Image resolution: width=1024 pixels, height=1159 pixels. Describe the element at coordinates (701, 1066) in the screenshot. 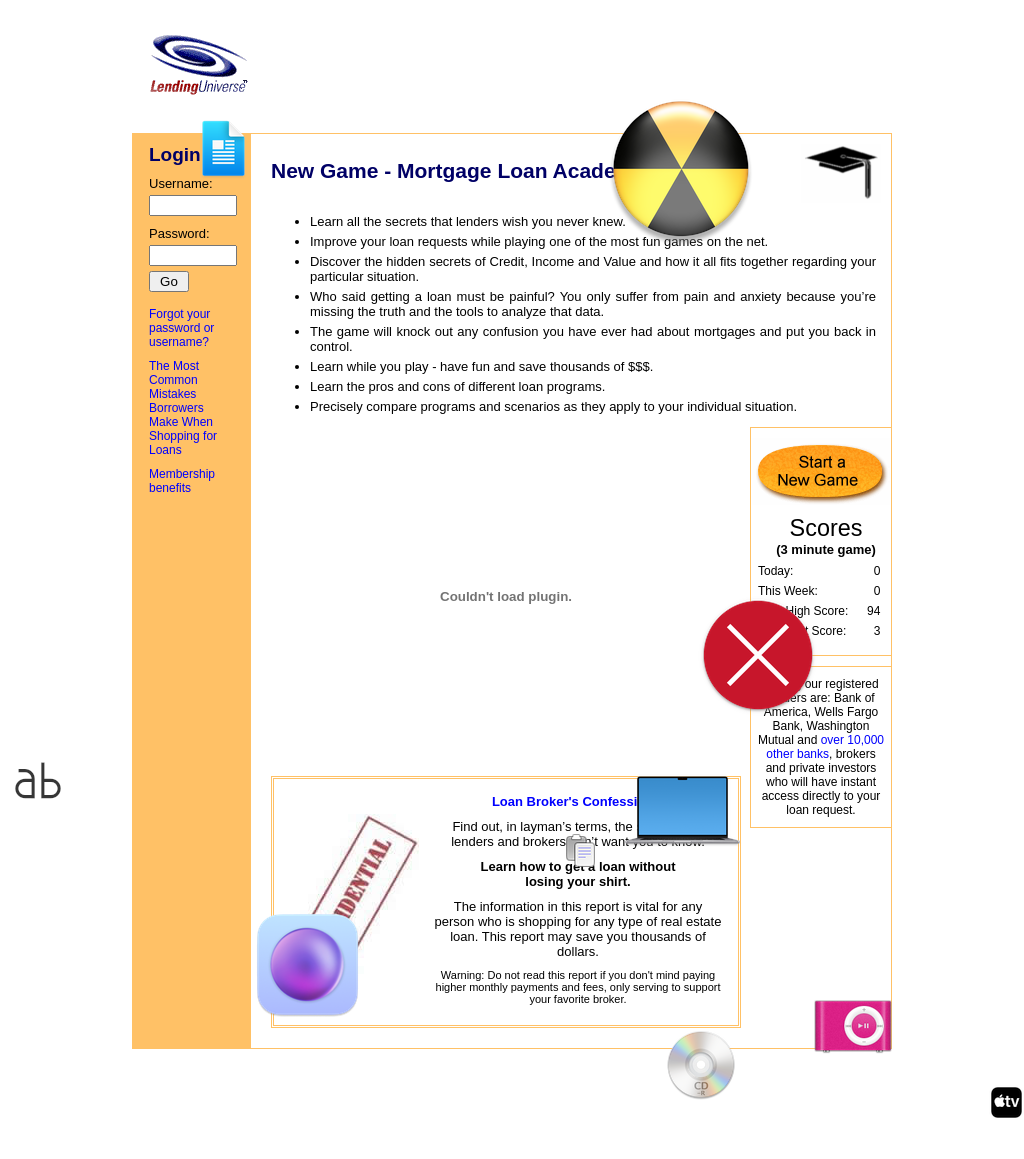

I see `burn files to a recordable CD` at that location.